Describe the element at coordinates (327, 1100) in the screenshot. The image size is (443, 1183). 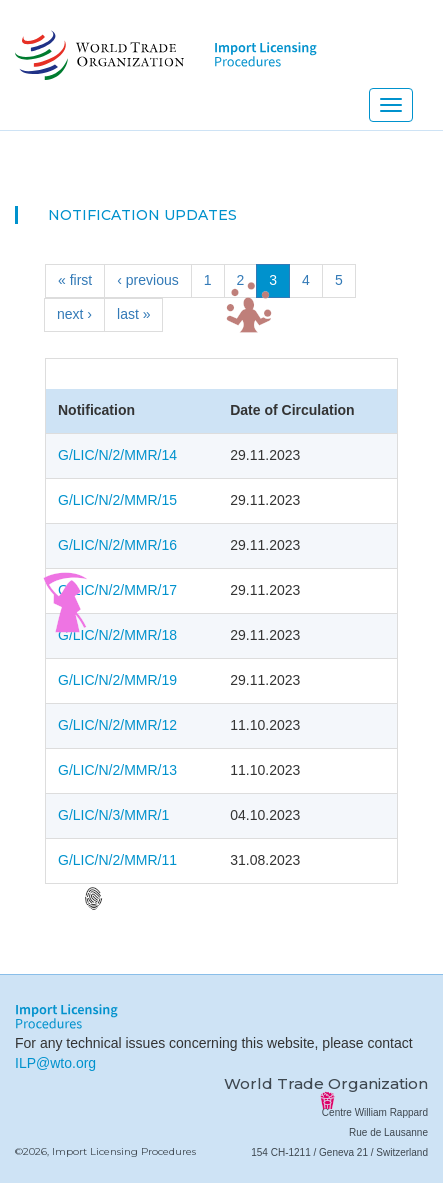
I see `browse movies or entertainment content` at that location.